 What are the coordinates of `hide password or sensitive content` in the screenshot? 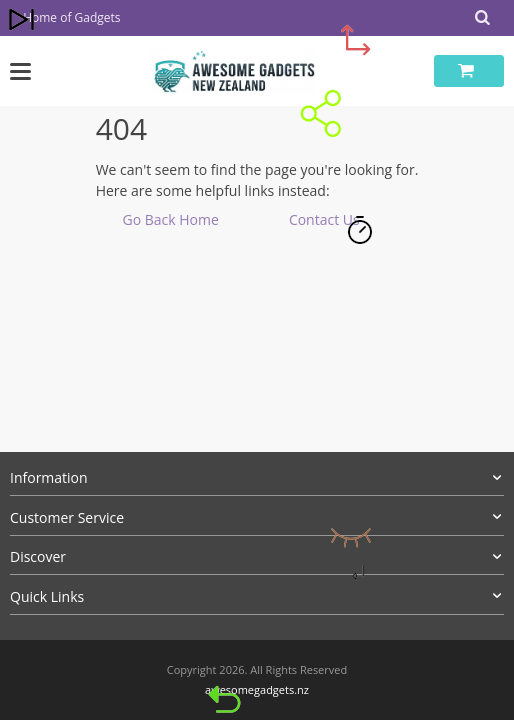 It's located at (351, 534).